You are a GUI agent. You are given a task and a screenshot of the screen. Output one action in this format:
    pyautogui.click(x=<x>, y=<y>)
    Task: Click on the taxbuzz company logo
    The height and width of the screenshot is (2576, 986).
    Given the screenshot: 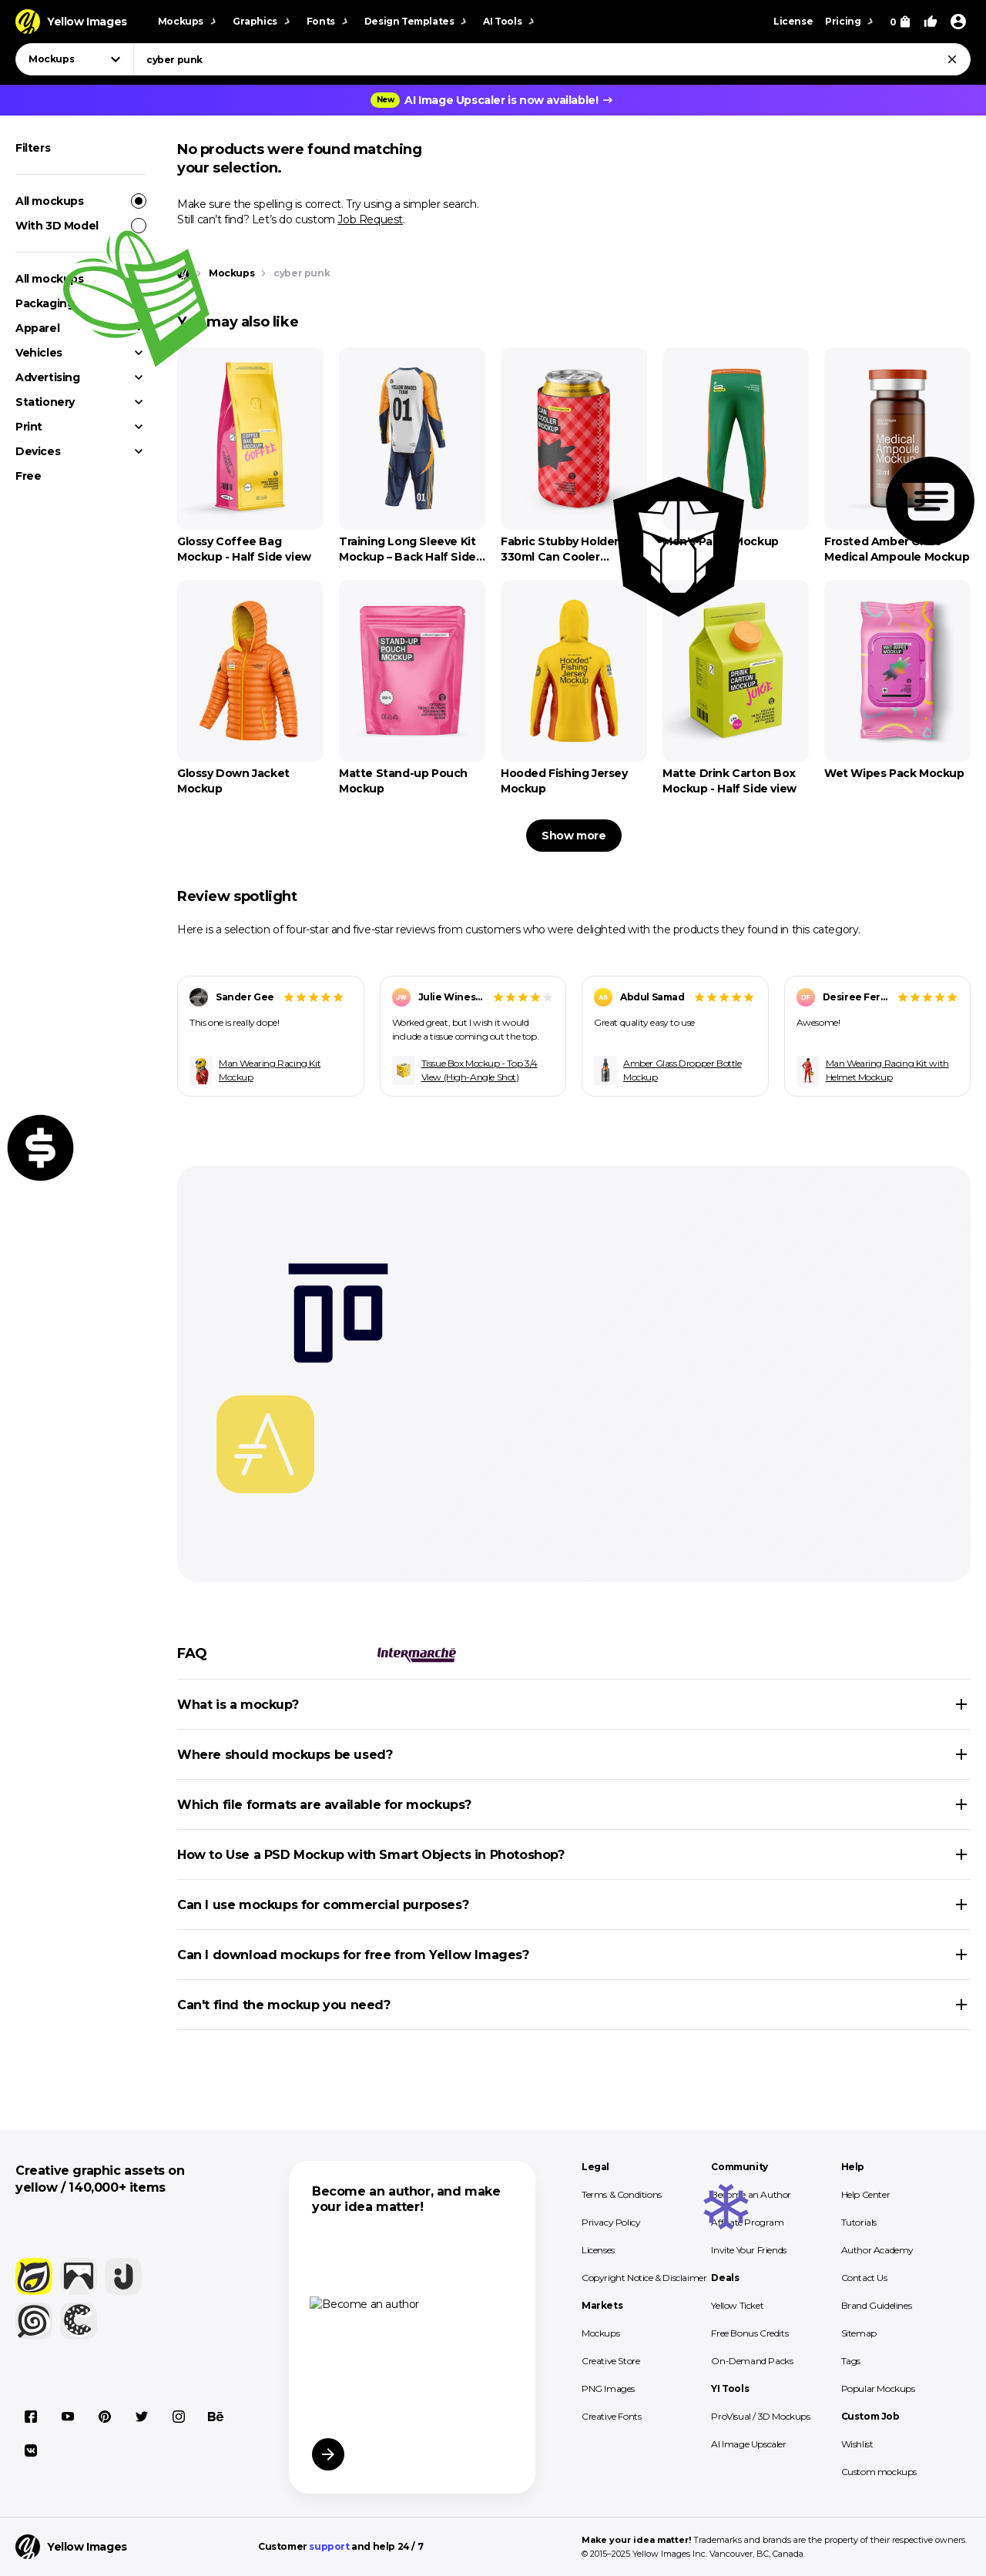 What is the action you would take?
    pyautogui.click(x=136, y=299)
    